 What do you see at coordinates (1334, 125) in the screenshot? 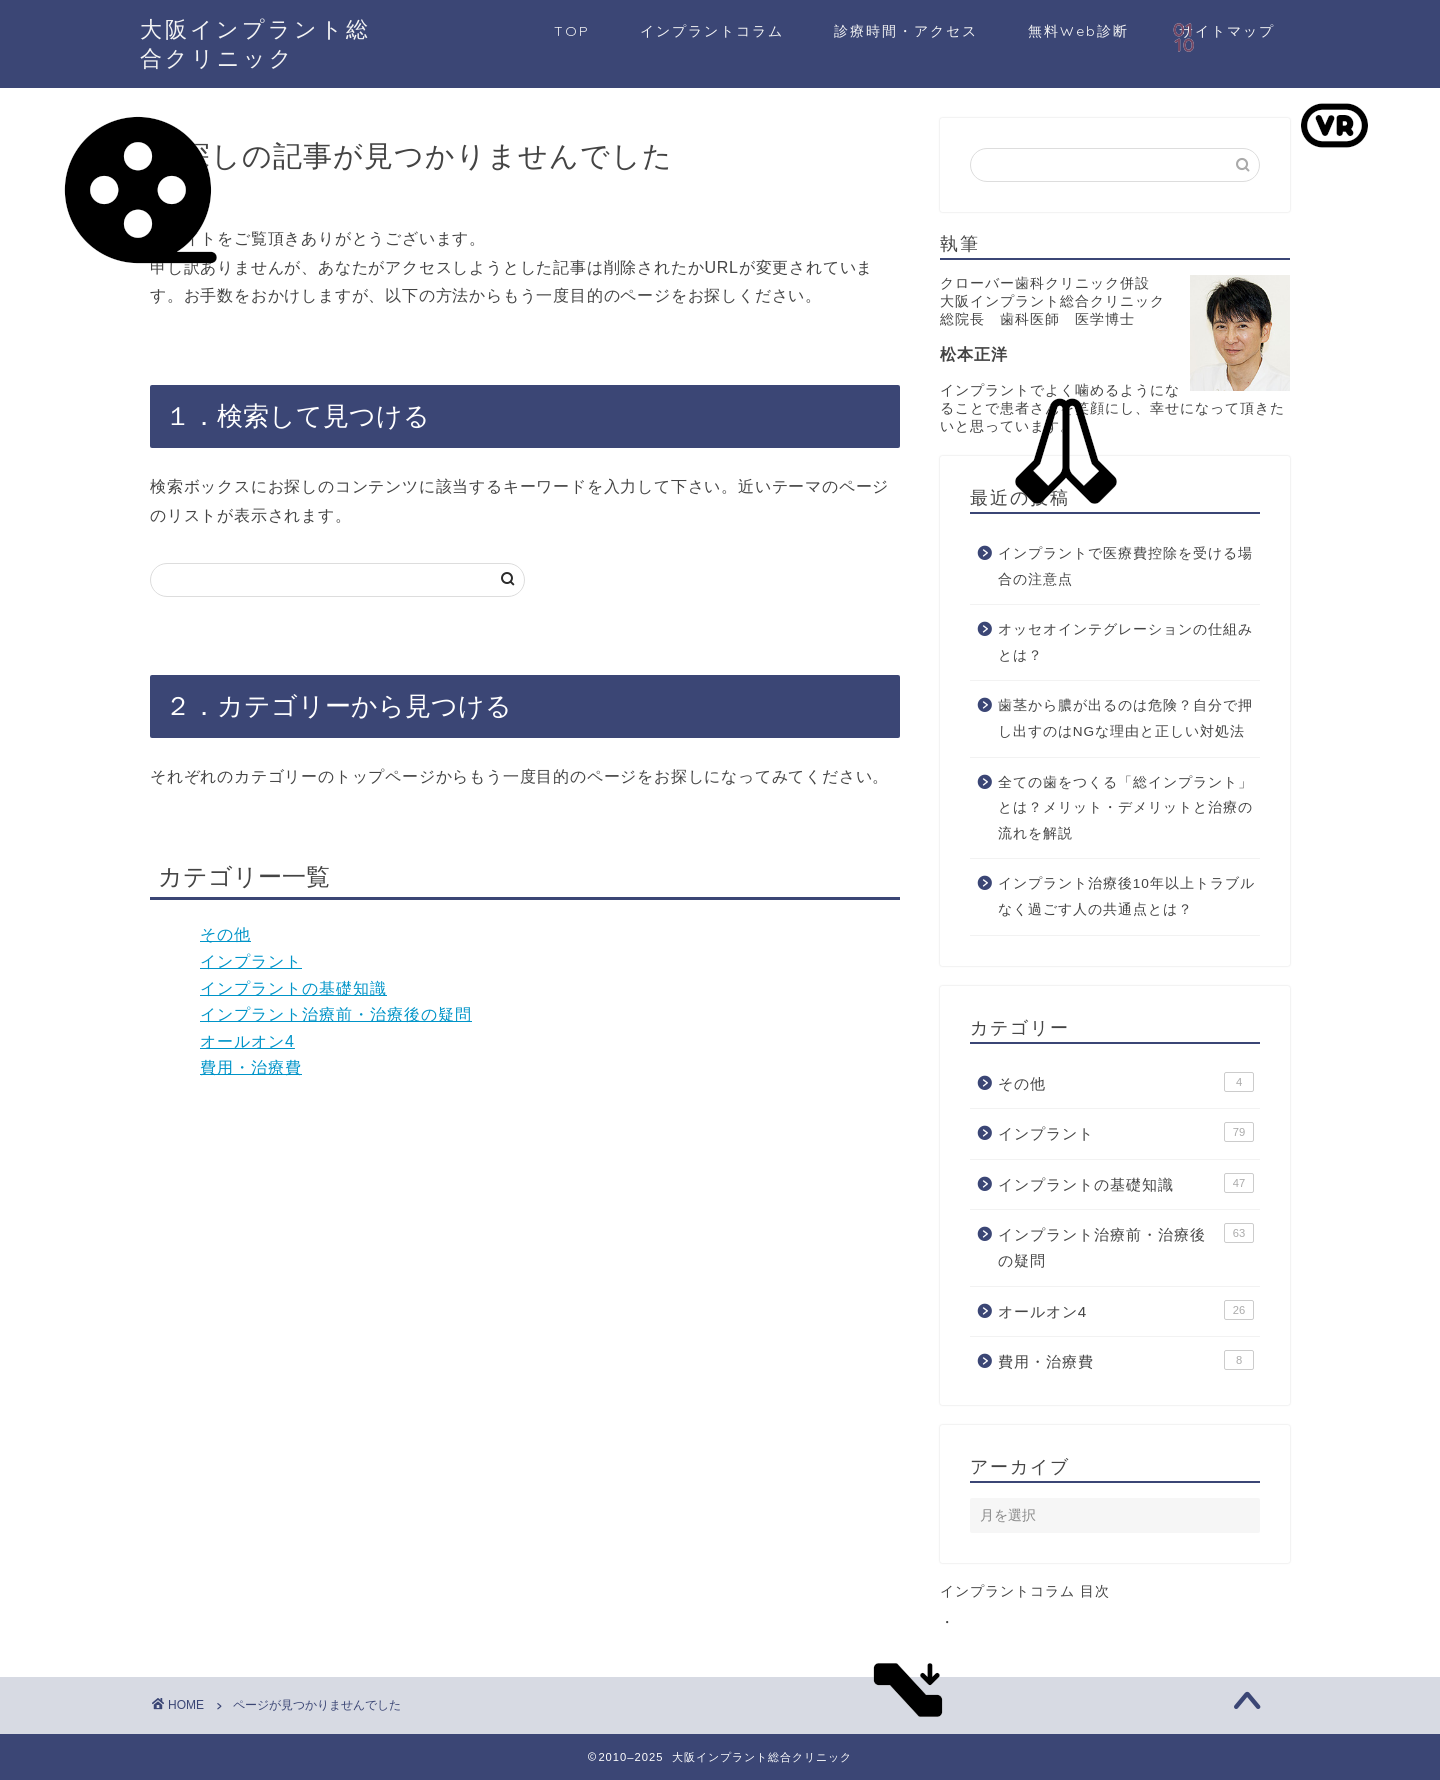
I see `access virtual reality mode or settings` at bounding box center [1334, 125].